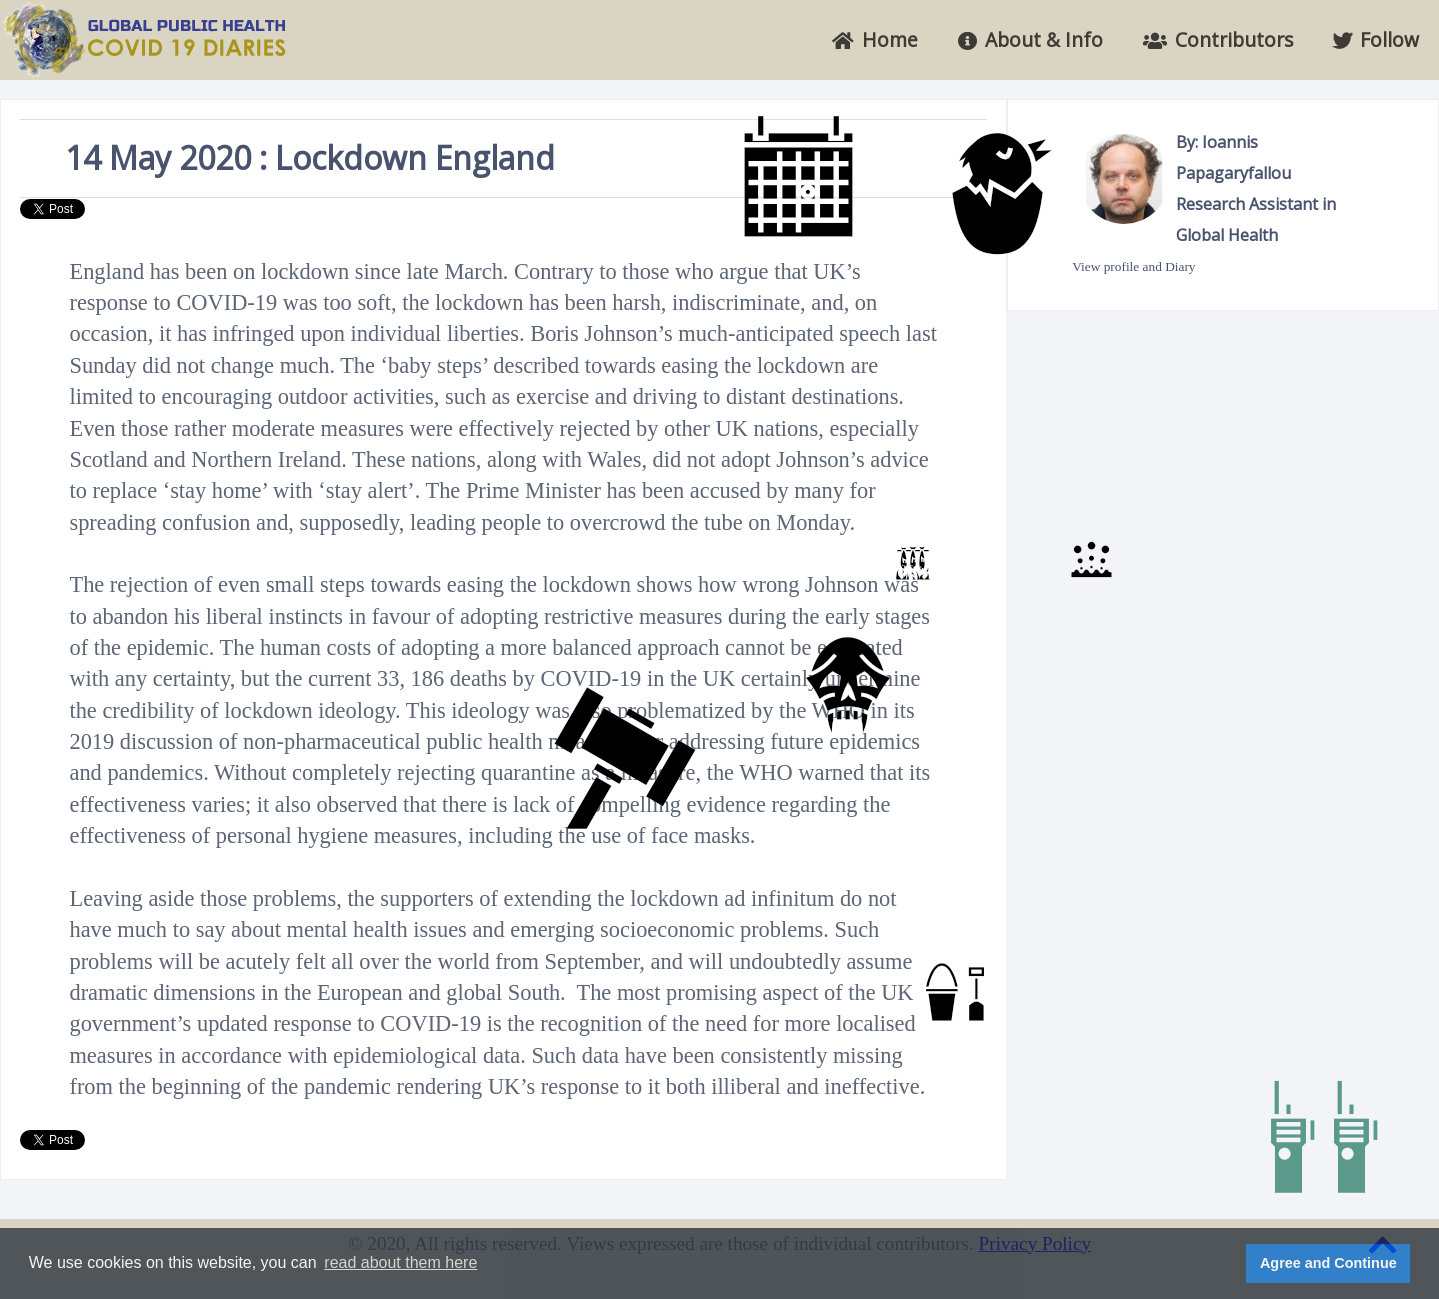 The width and height of the screenshot is (1439, 1299). I want to click on access beach or vacation-themed content, so click(955, 992).